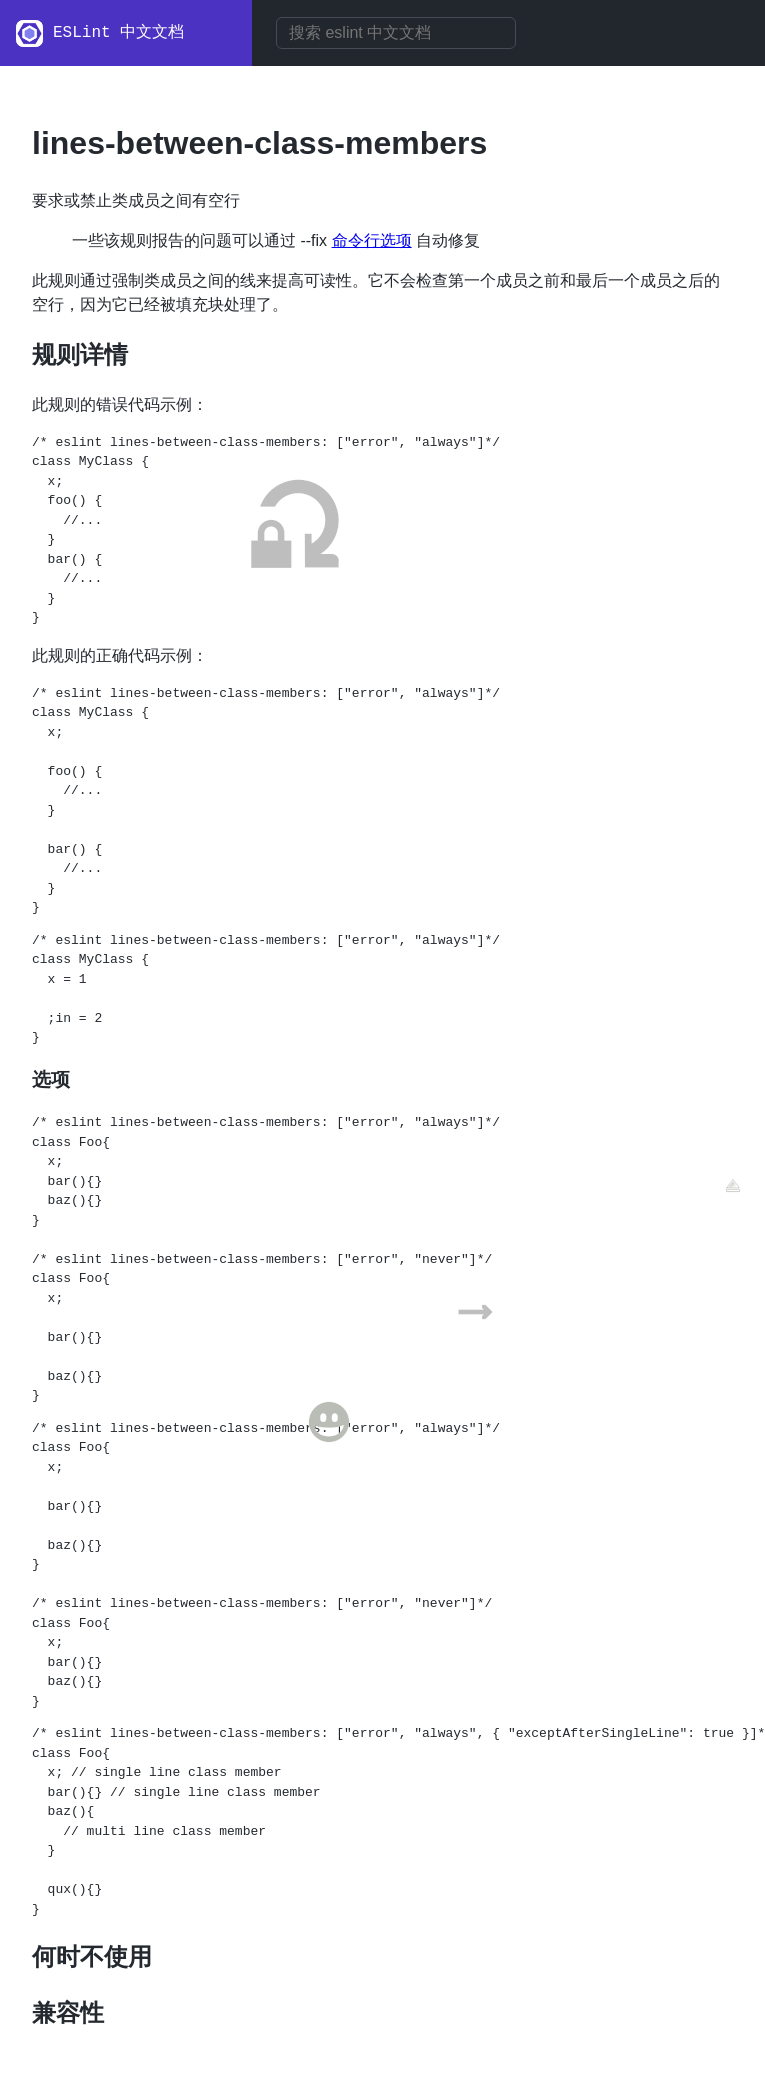  Describe the element at coordinates (475, 1312) in the screenshot. I see `play tracks in sequential order` at that location.